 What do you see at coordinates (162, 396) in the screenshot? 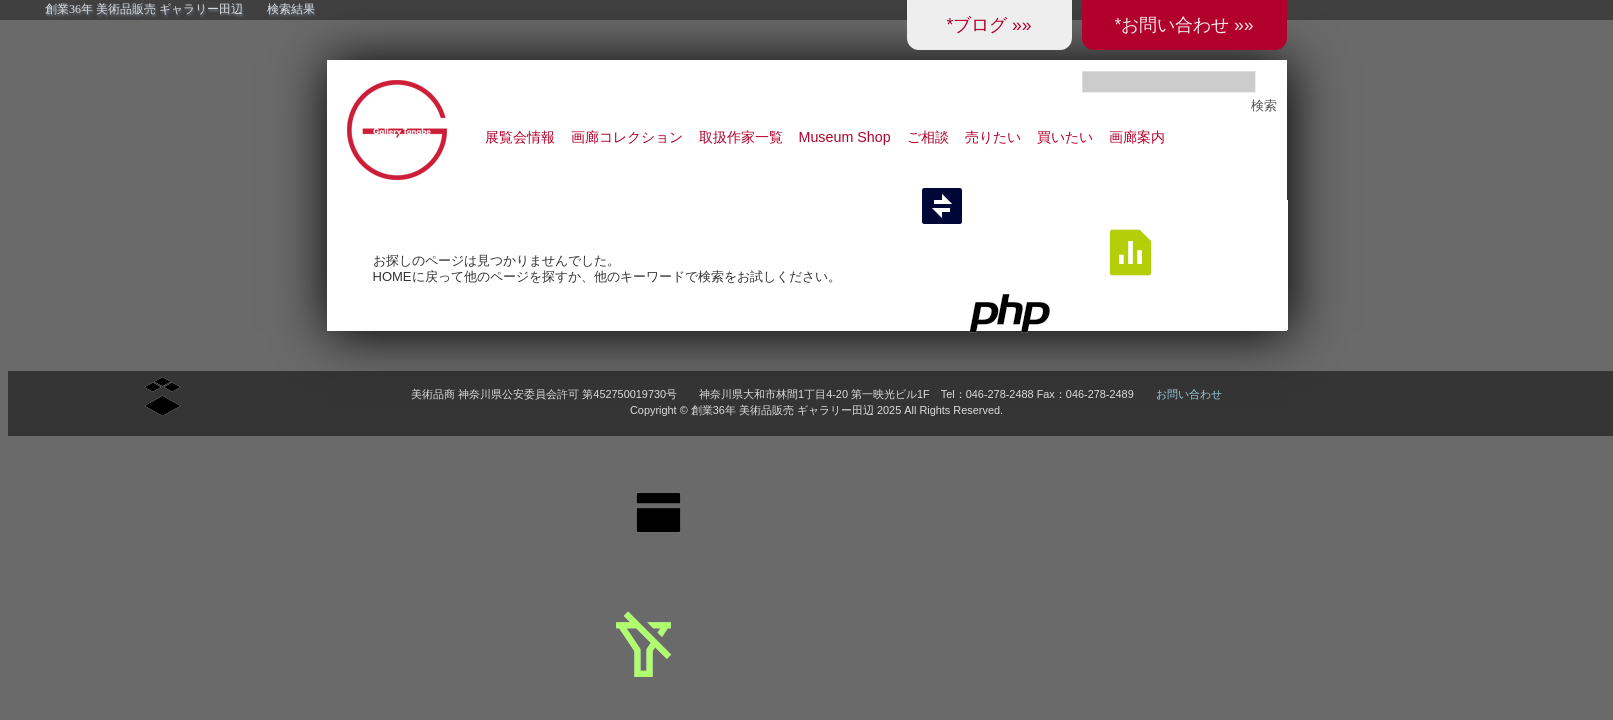
I see `instructure company logo` at bounding box center [162, 396].